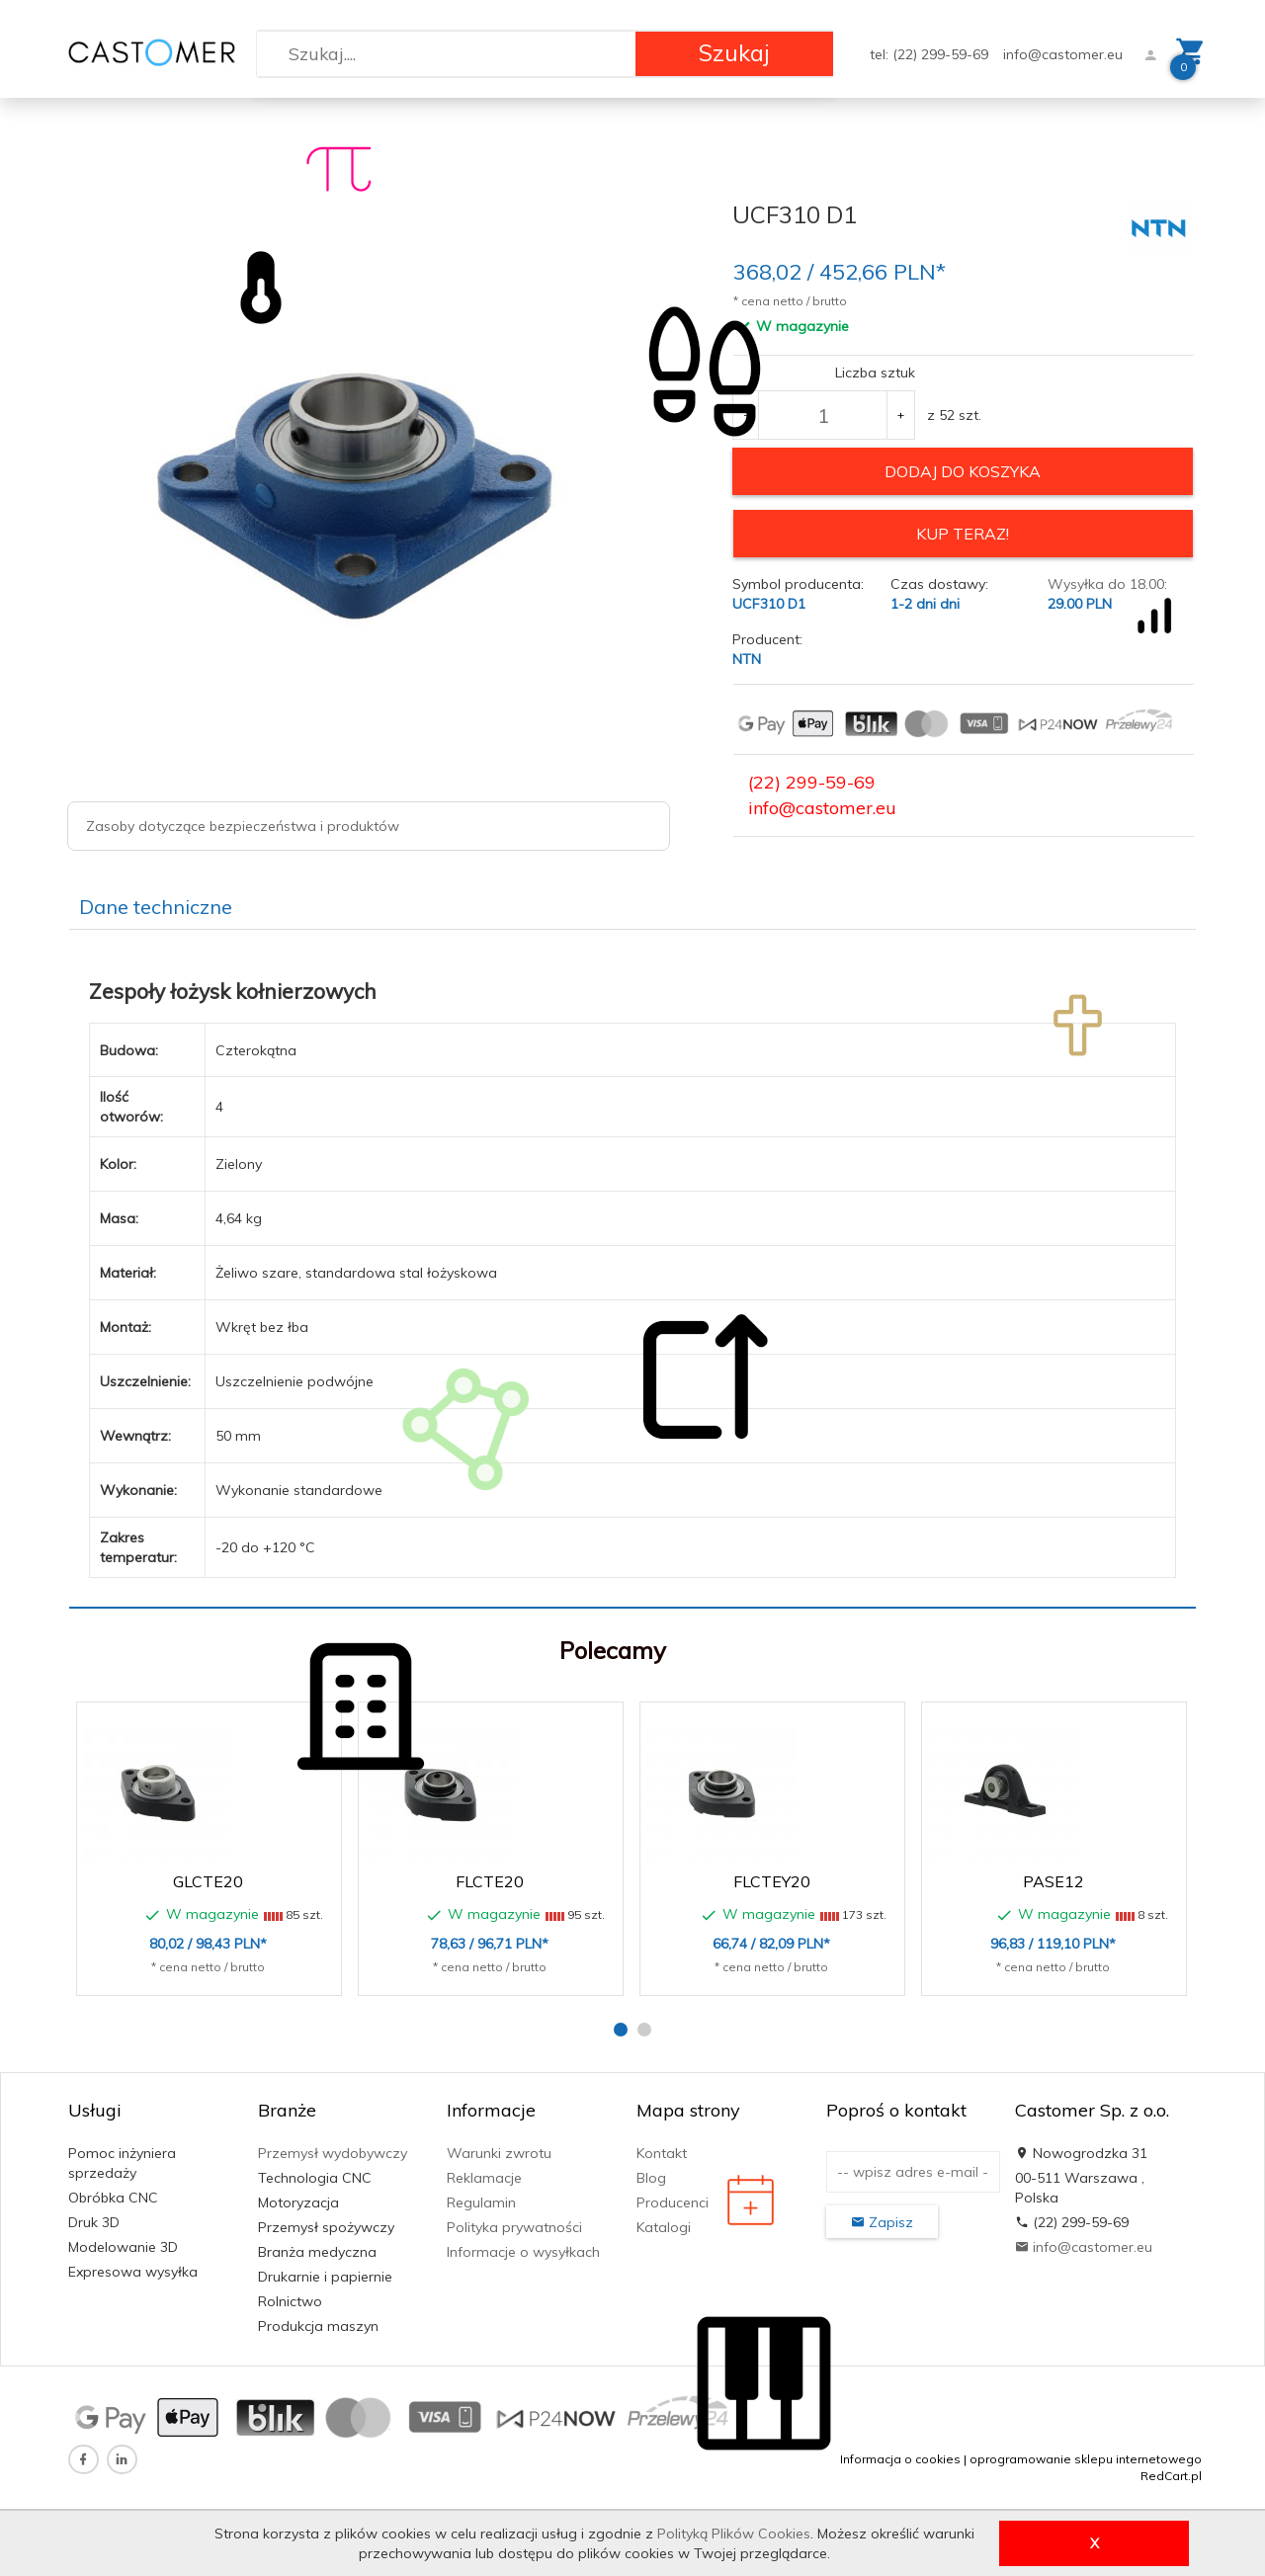 The image size is (1265, 2576). What do you see at coordinates (361, 1706) in the screenshot?
I see `view building or property details` at bounding box center [361, 1706].